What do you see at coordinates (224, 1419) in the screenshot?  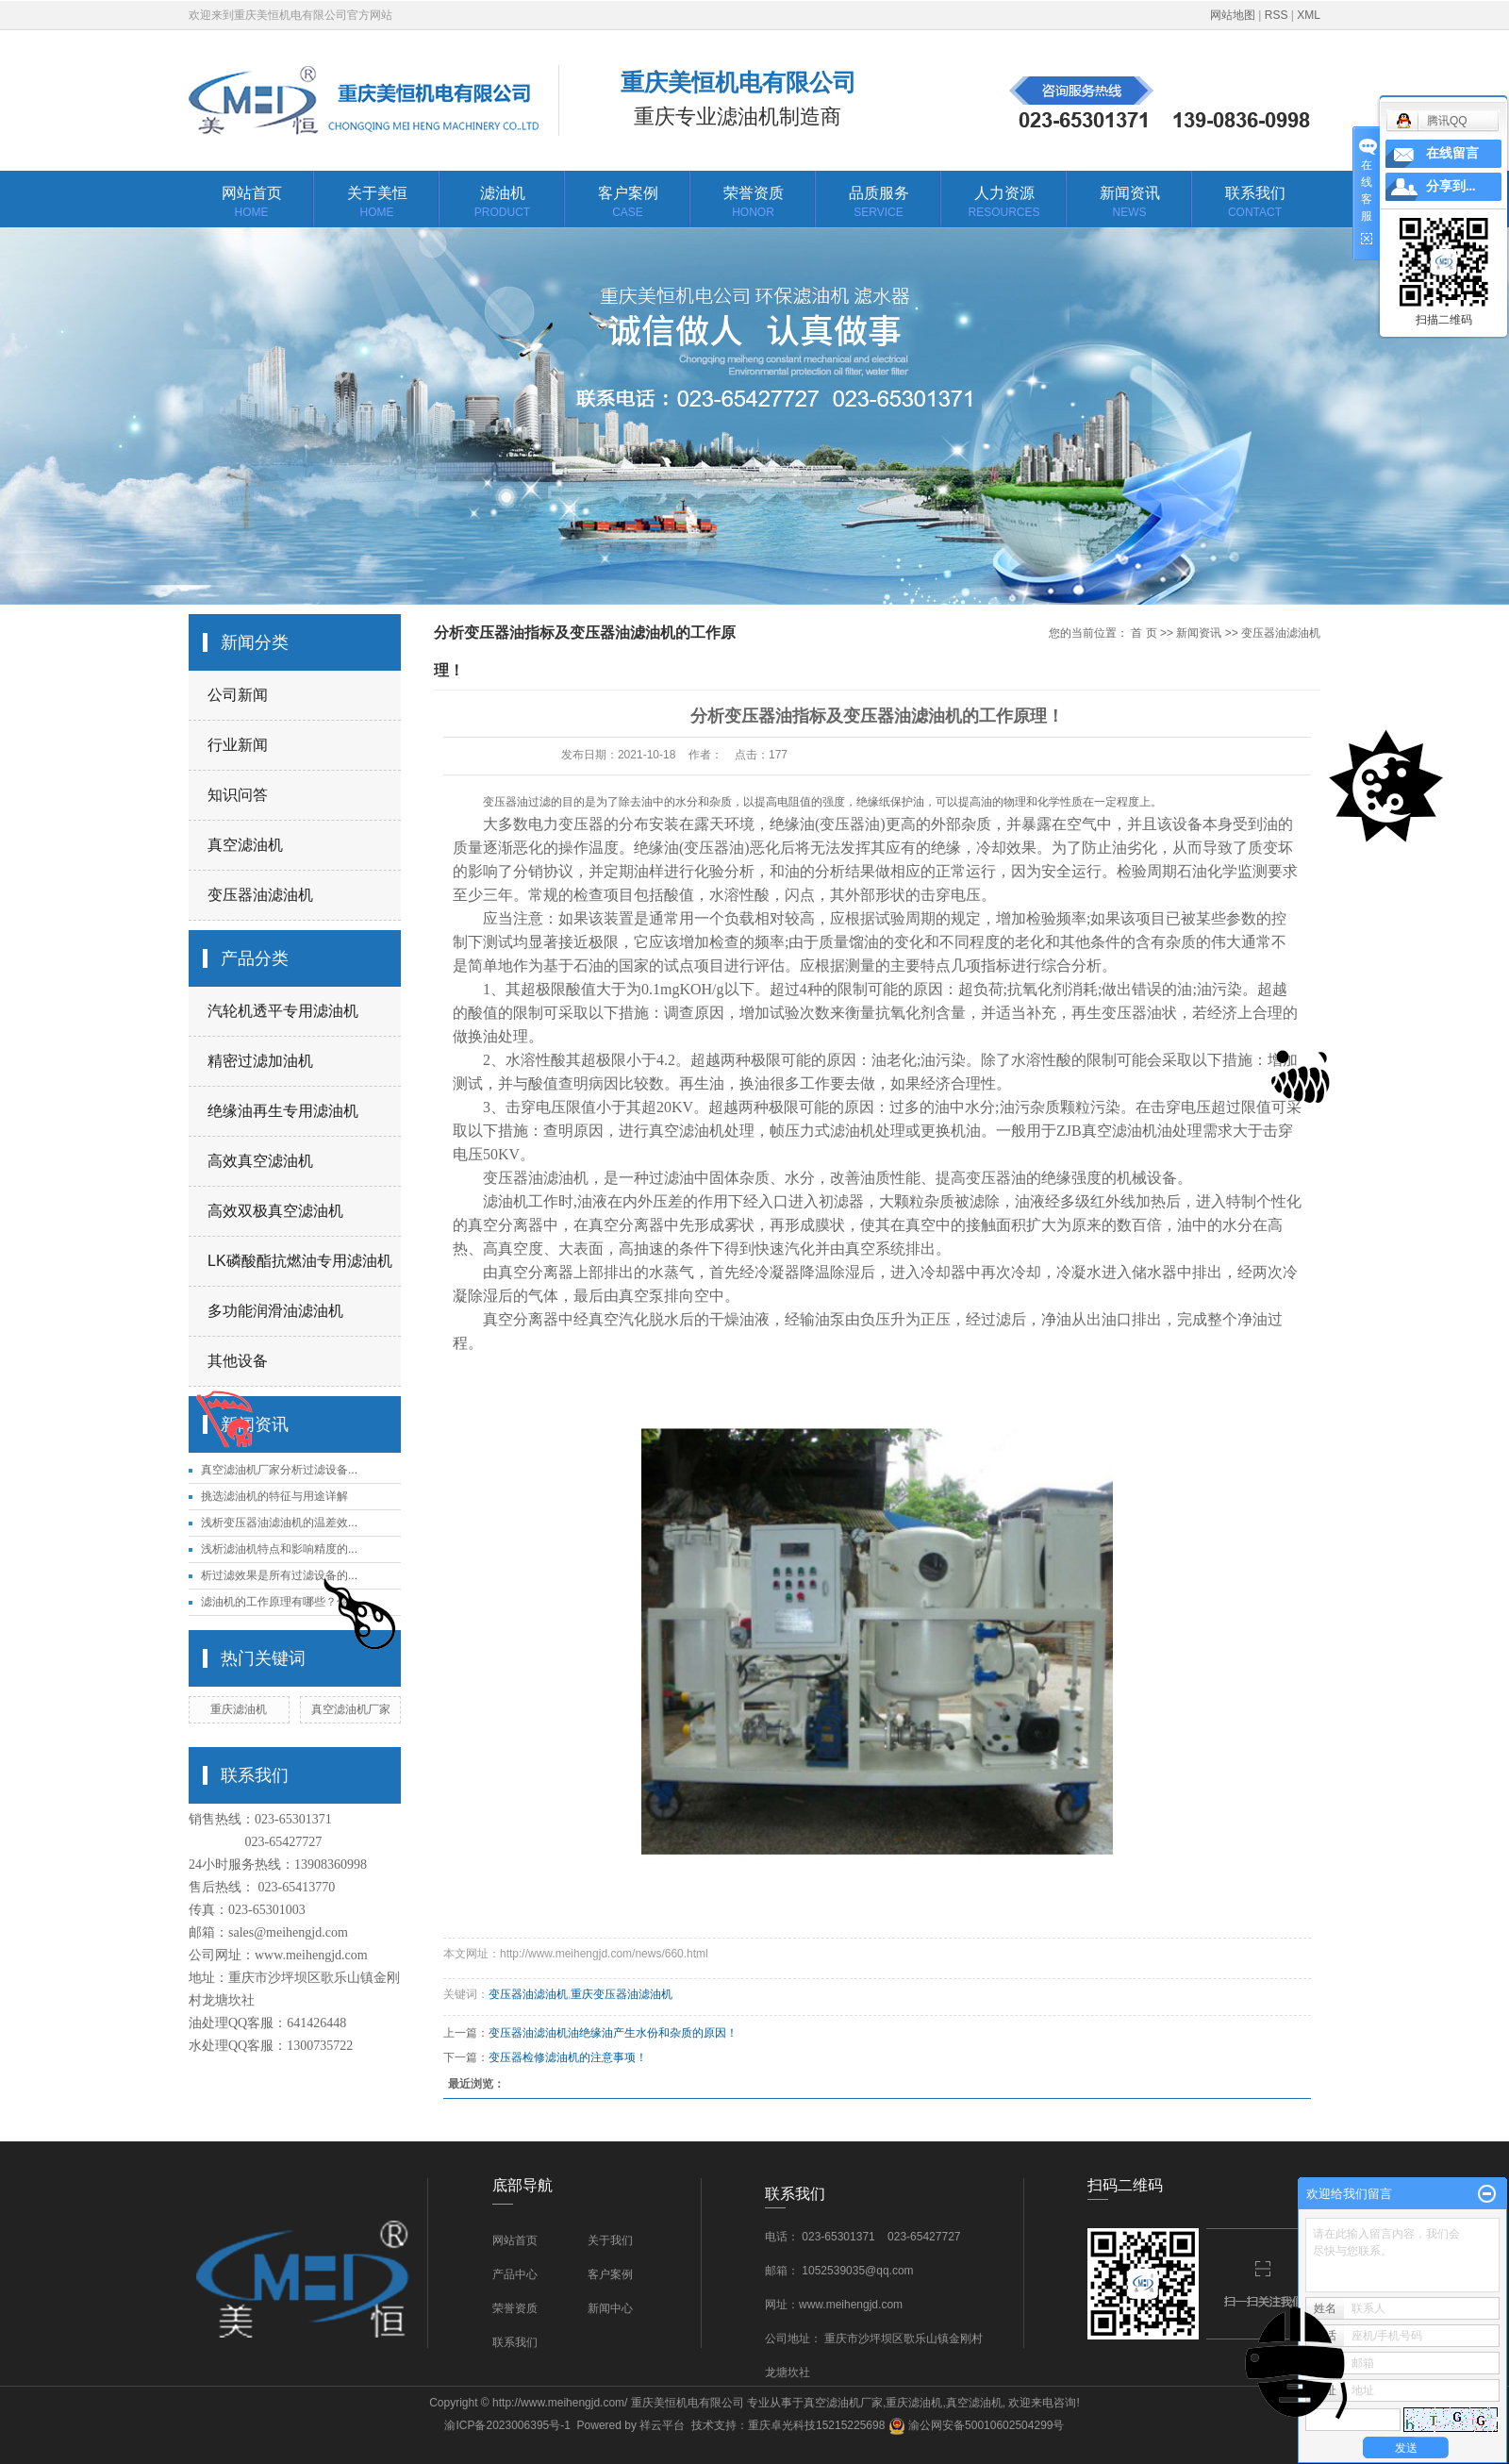 I see `death or game over state indicator` at bounding box center [224, 1419].